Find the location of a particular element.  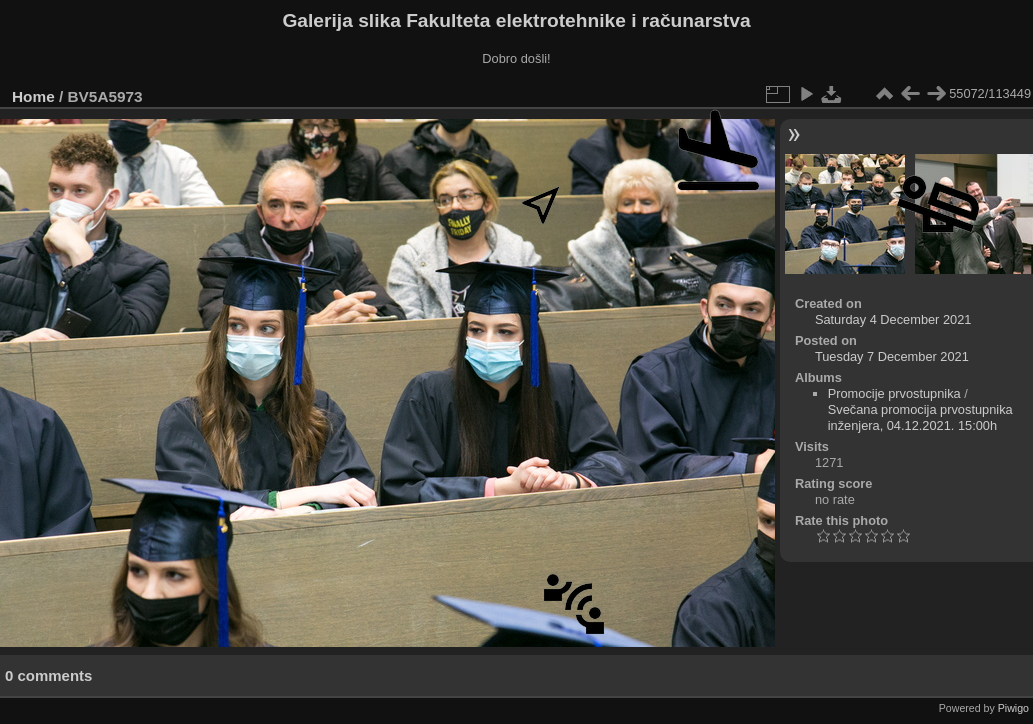

access navigation or get directions is located at coordinates (541, 205).